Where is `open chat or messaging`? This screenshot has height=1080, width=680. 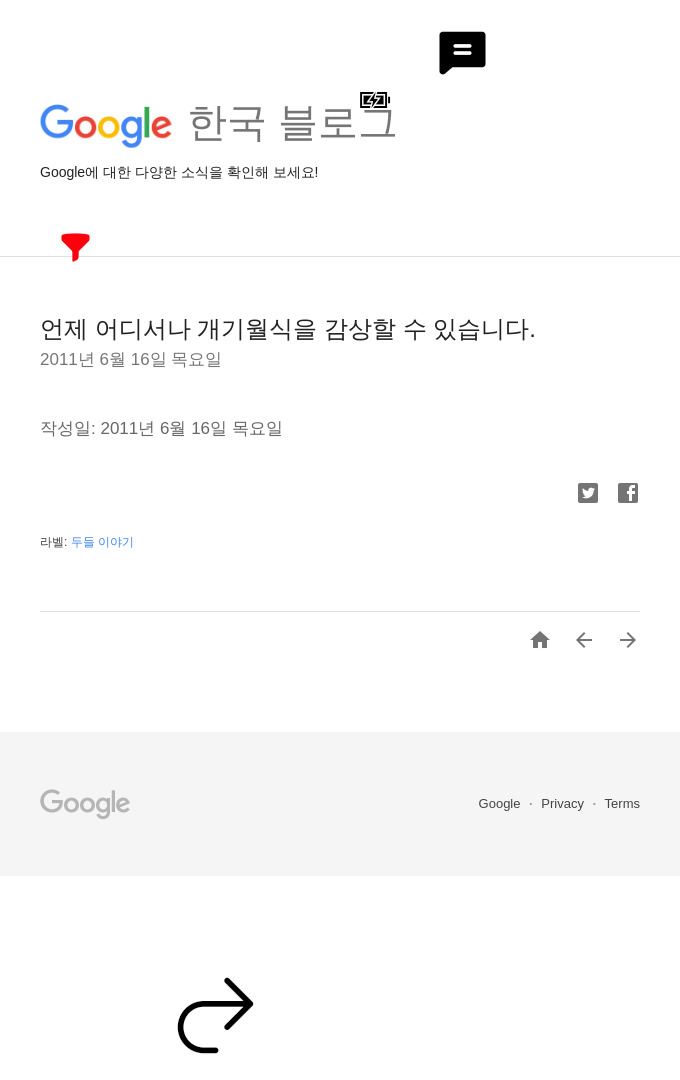
open chat or messaging is located at coordinates (462, 49).